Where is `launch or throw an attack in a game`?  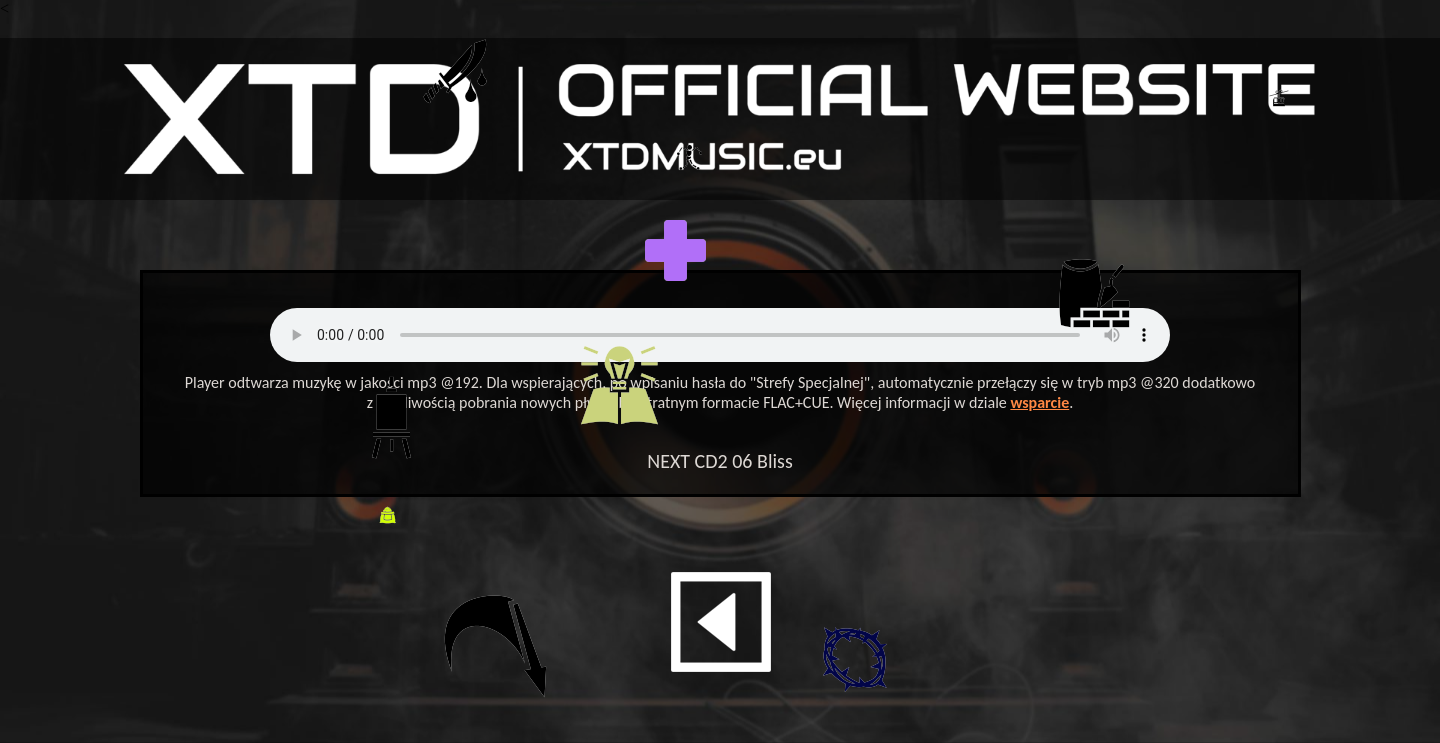
launch or throw an attack in a game is located at coordinates (495, 646).